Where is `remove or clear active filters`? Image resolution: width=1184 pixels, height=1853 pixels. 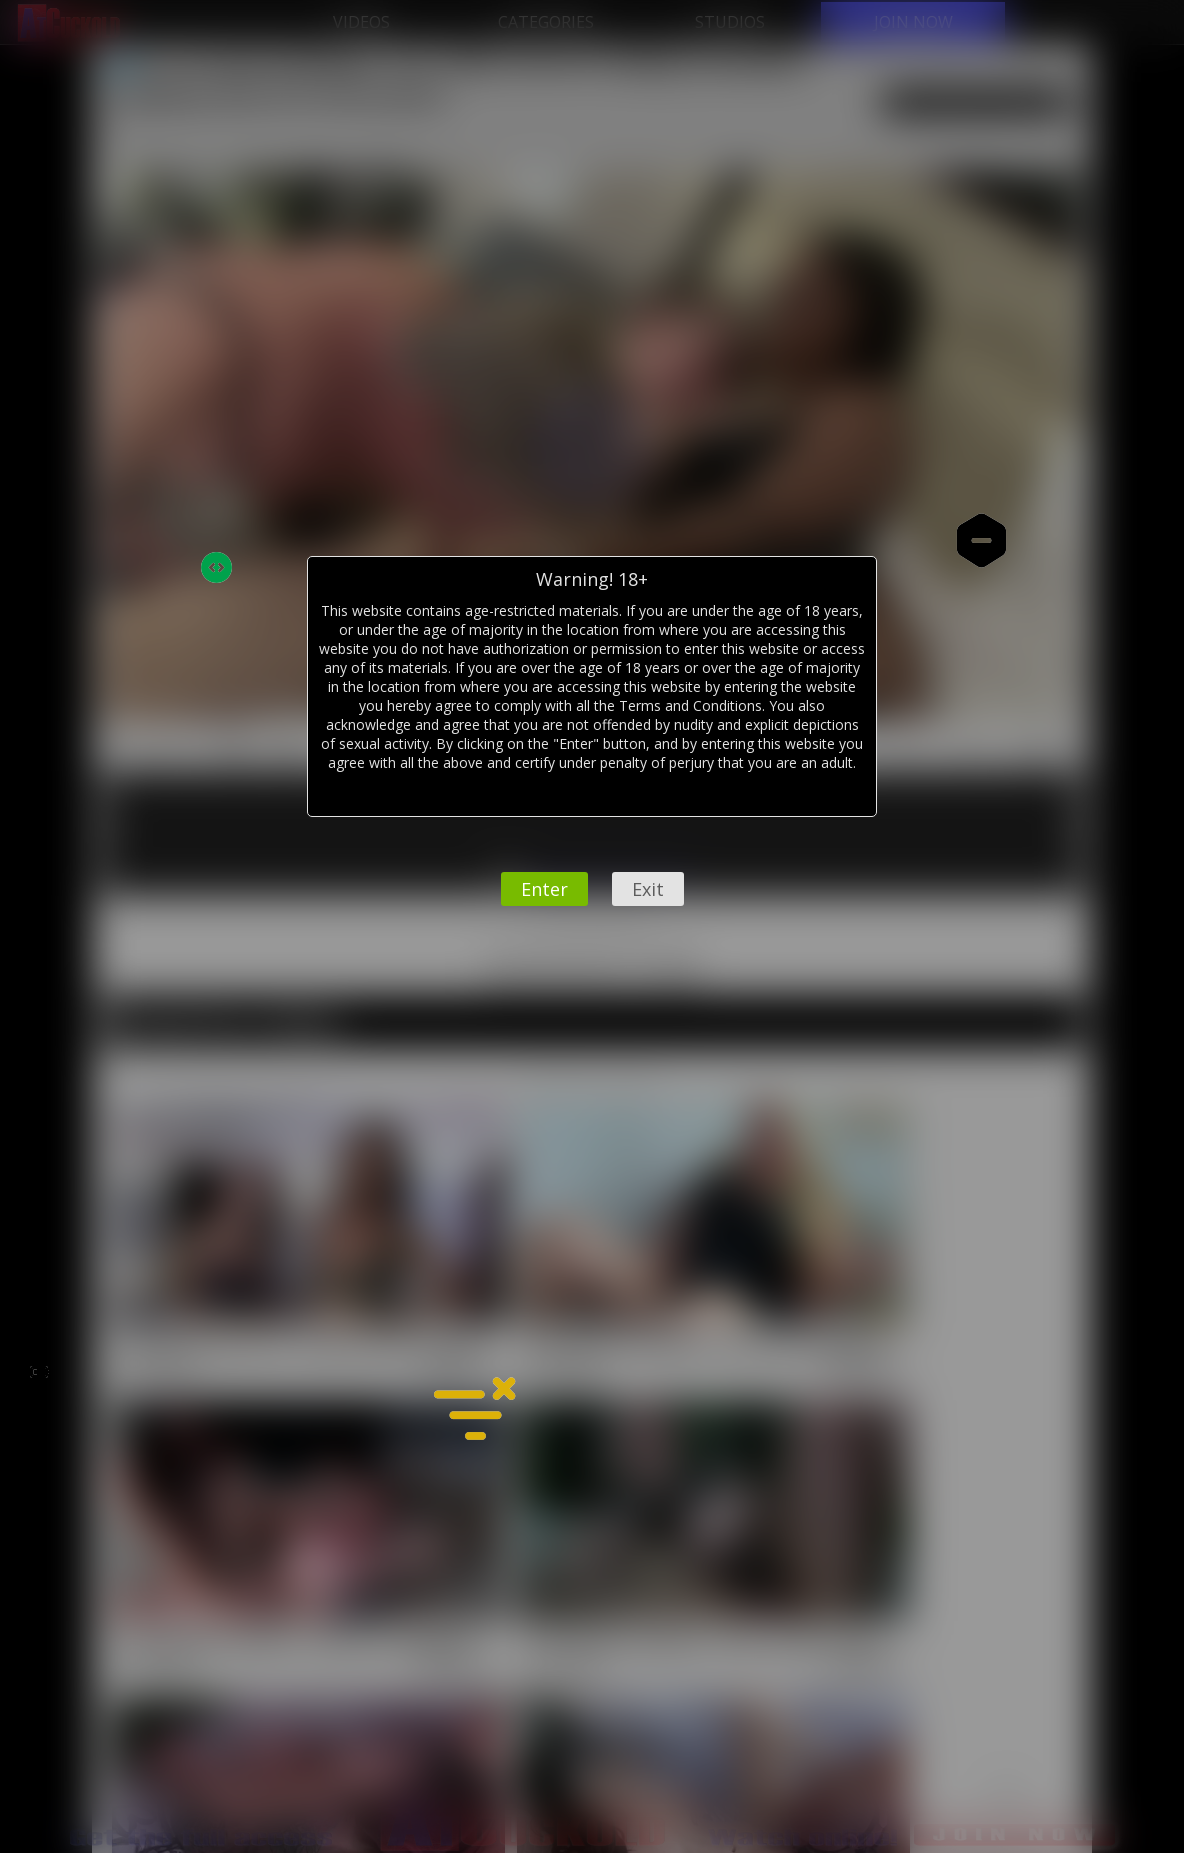 remove or clear active filters is located at coordinates (475, 1416).